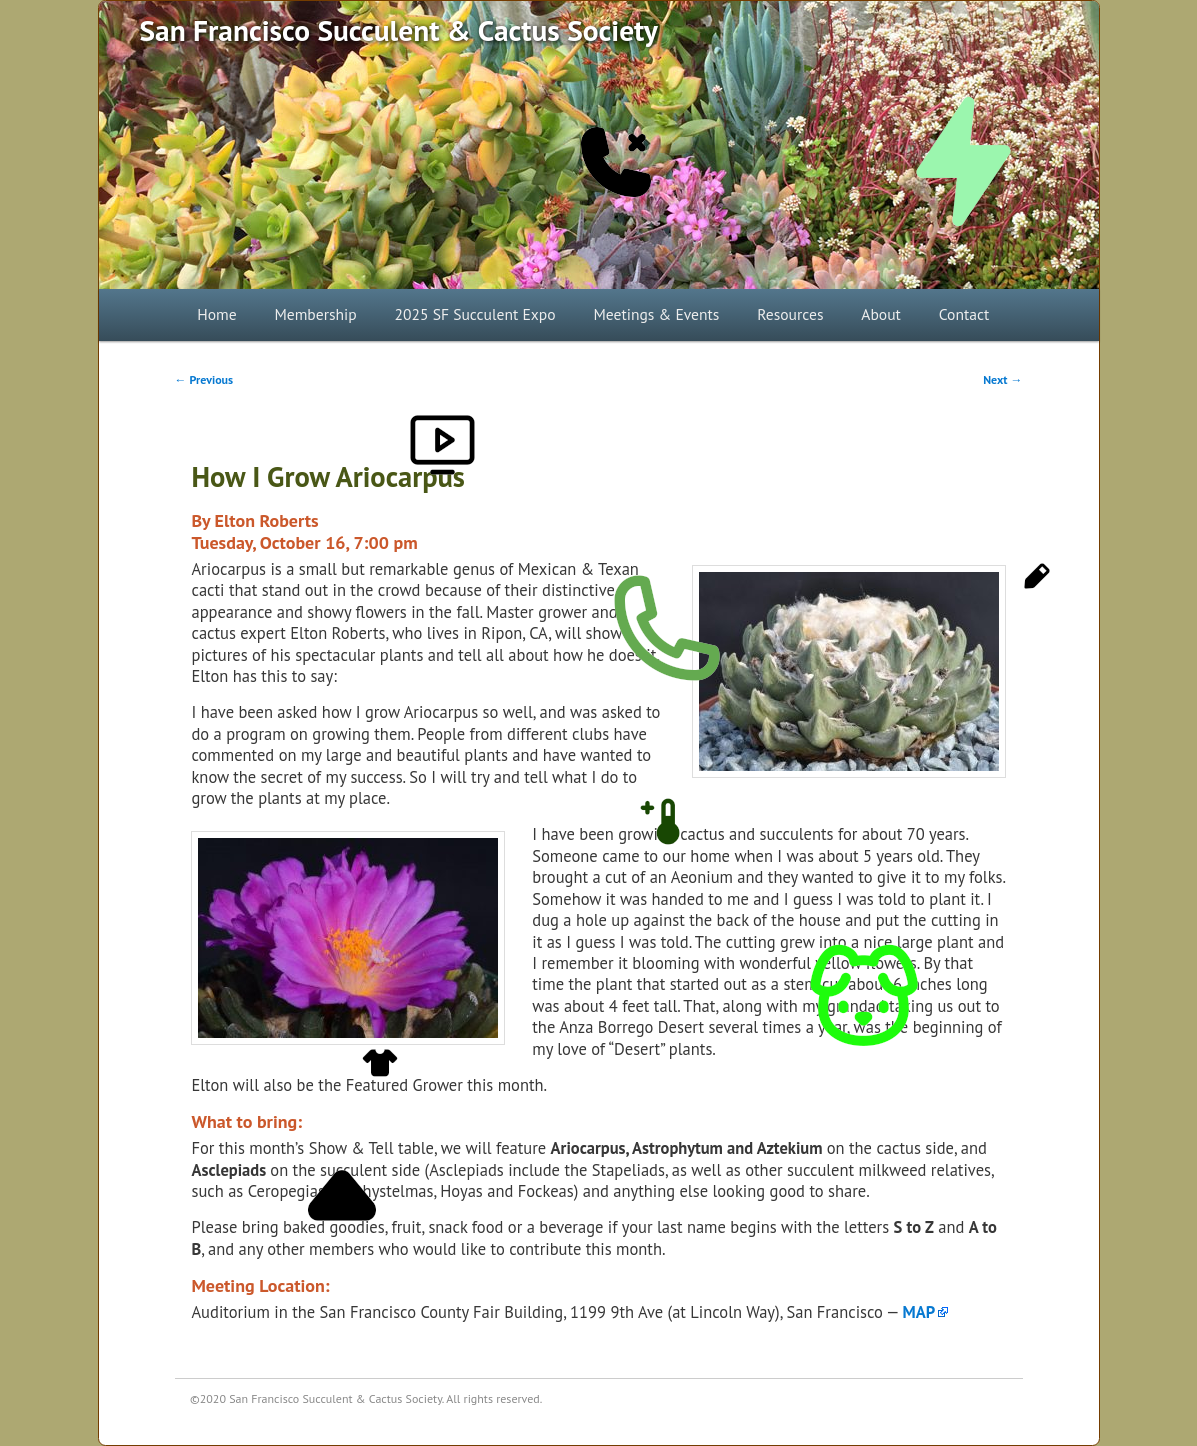 The height and width of the screenshot is (1446, 1197). Describe the element at coordinates (380, 1062) in the screenshot. I see `browse clothing or apparel items` at that location.